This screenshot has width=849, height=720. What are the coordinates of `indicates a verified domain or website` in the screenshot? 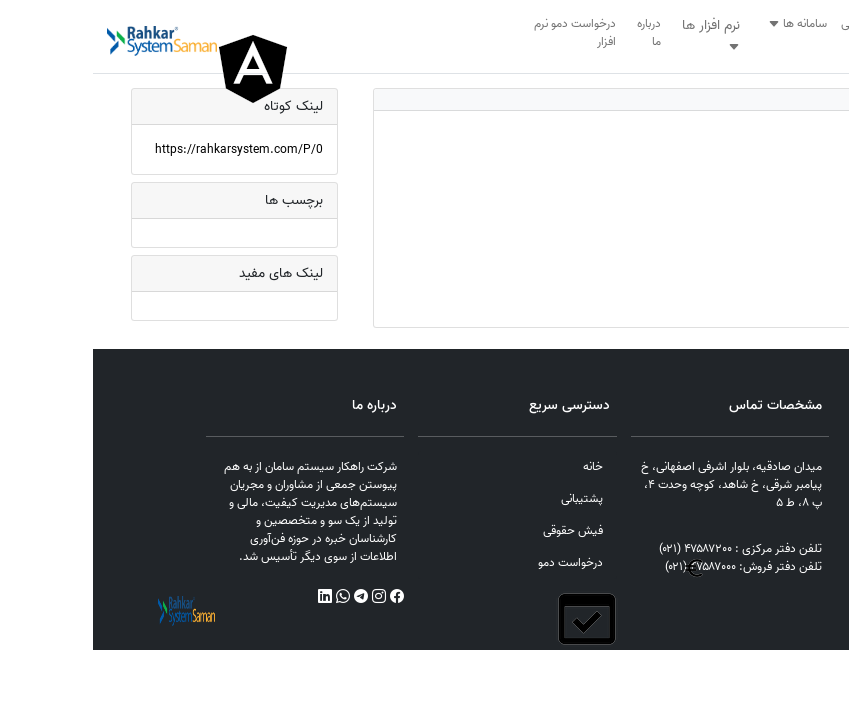 It's located at (587, 619).